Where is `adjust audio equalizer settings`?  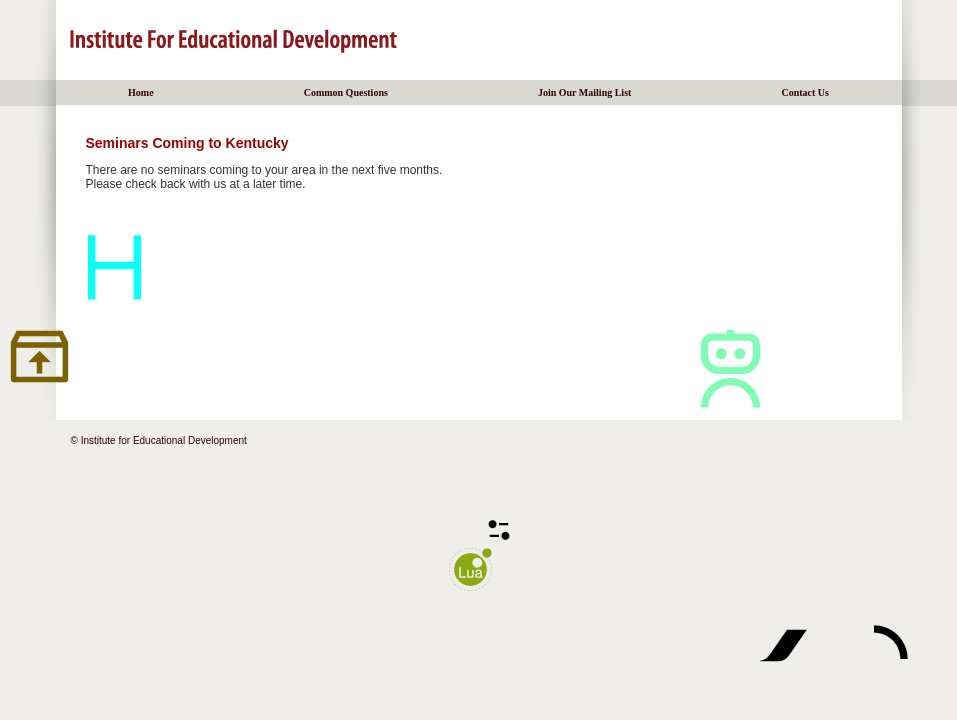
adjust audio equalizer settings is located at coordinates (499, 530).